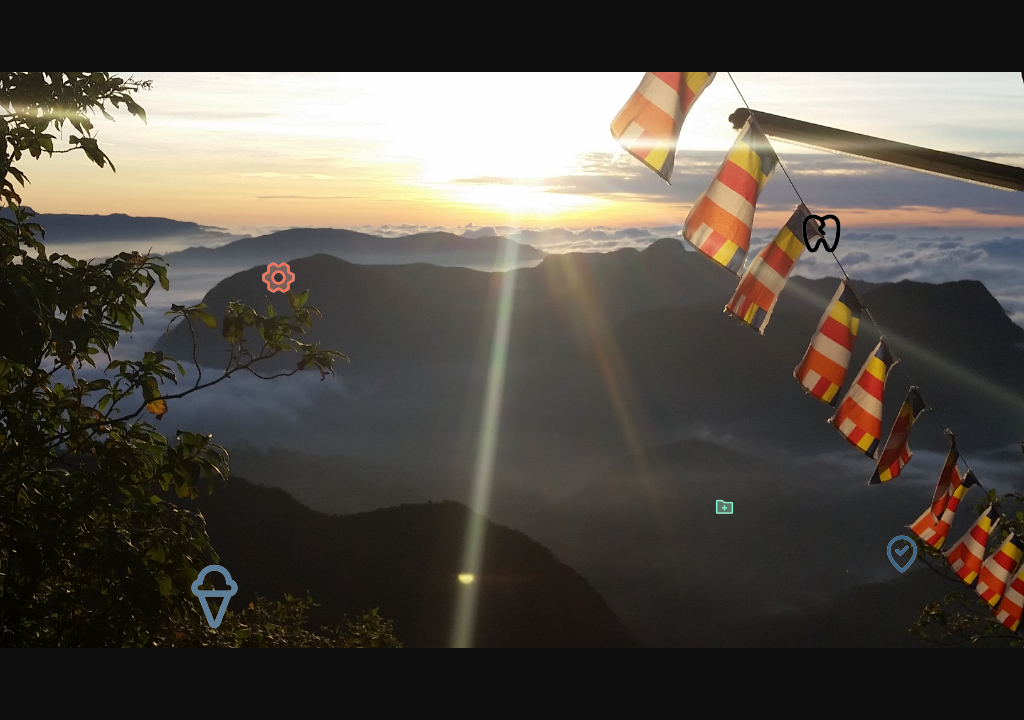 This screenshot has height=720, width=1024. I want to click on confirmed or verified location, so click(902, 554).